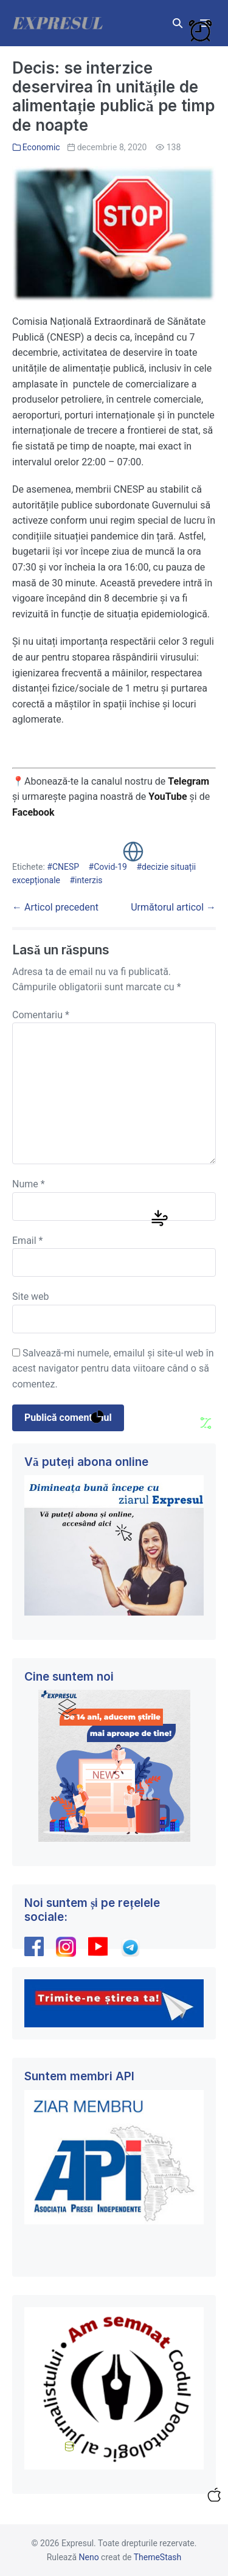 The width and height of the screenshot is (228, 2576). I want to click on view analytics or statistics breakdown, so click(97, 1417).